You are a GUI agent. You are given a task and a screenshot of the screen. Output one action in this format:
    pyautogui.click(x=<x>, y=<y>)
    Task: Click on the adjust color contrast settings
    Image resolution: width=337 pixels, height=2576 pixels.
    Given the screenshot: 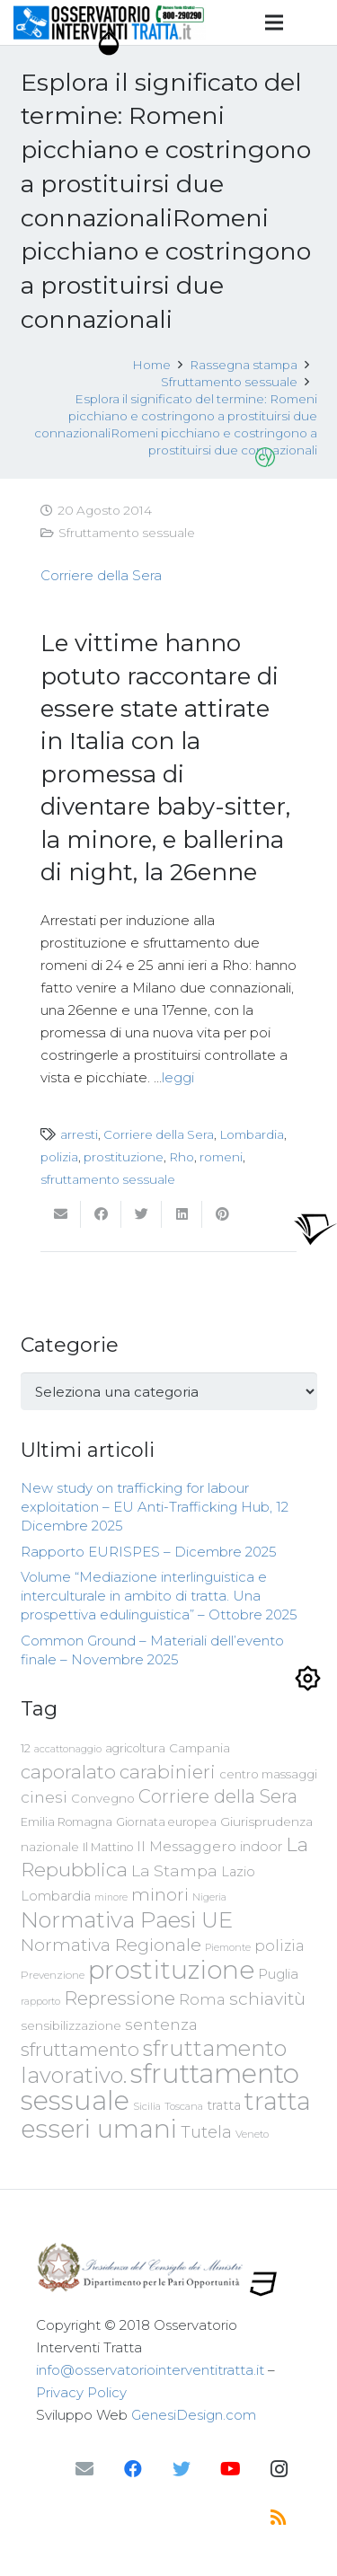 What is the action you would take?
    pyautogui.click(x=109, y=44)
    